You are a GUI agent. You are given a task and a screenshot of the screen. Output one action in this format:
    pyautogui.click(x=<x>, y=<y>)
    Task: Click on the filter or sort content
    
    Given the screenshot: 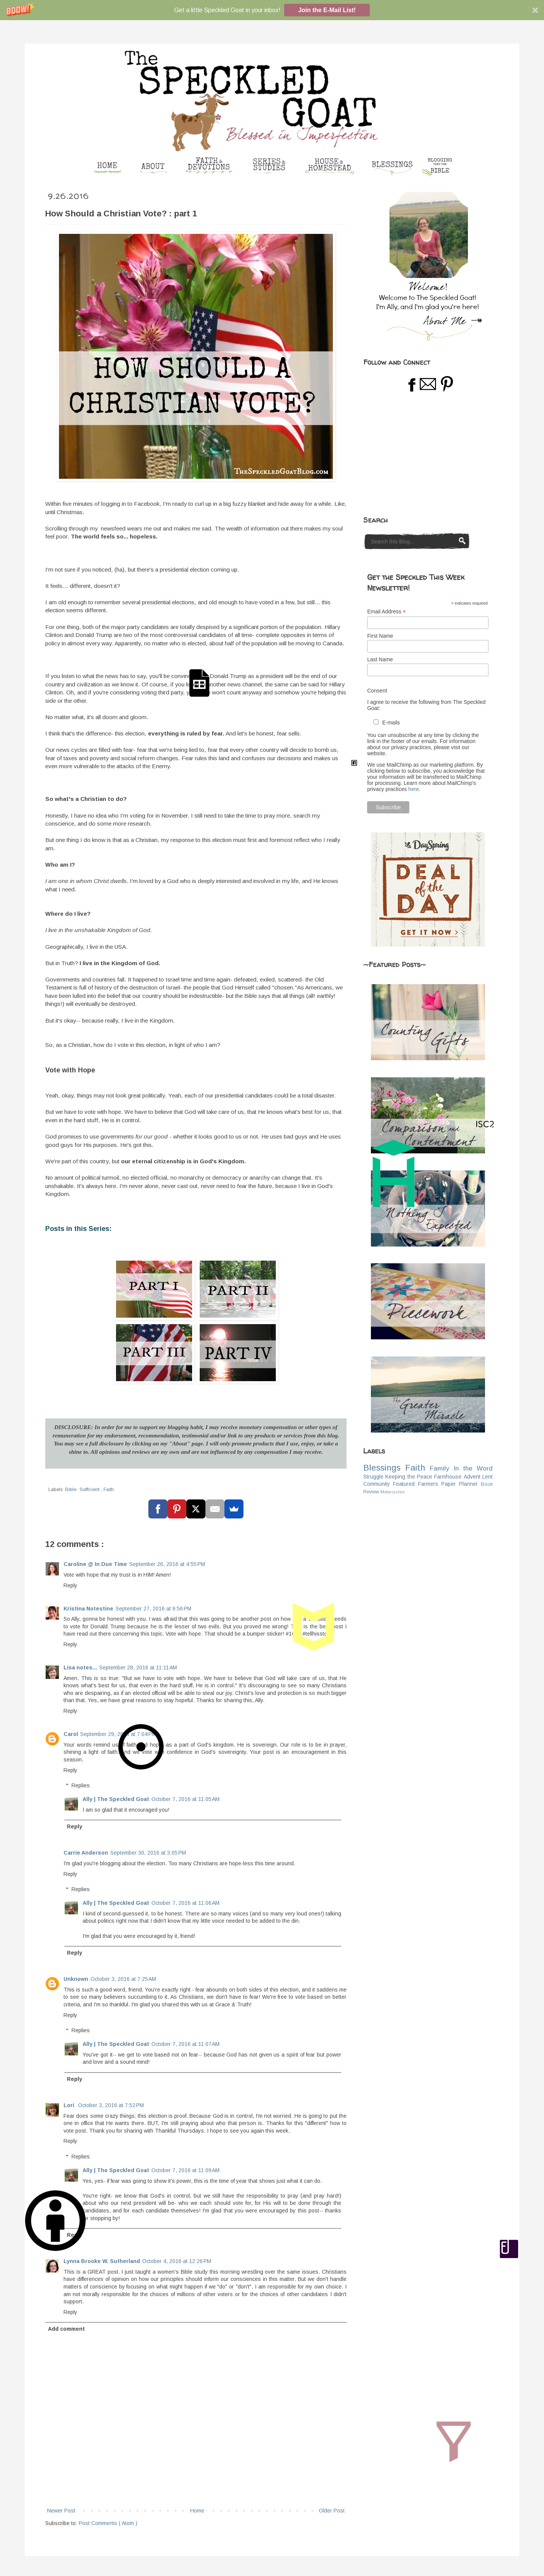 What is the action you would take?
    pyautogui.click(x=453, y=2441)
    